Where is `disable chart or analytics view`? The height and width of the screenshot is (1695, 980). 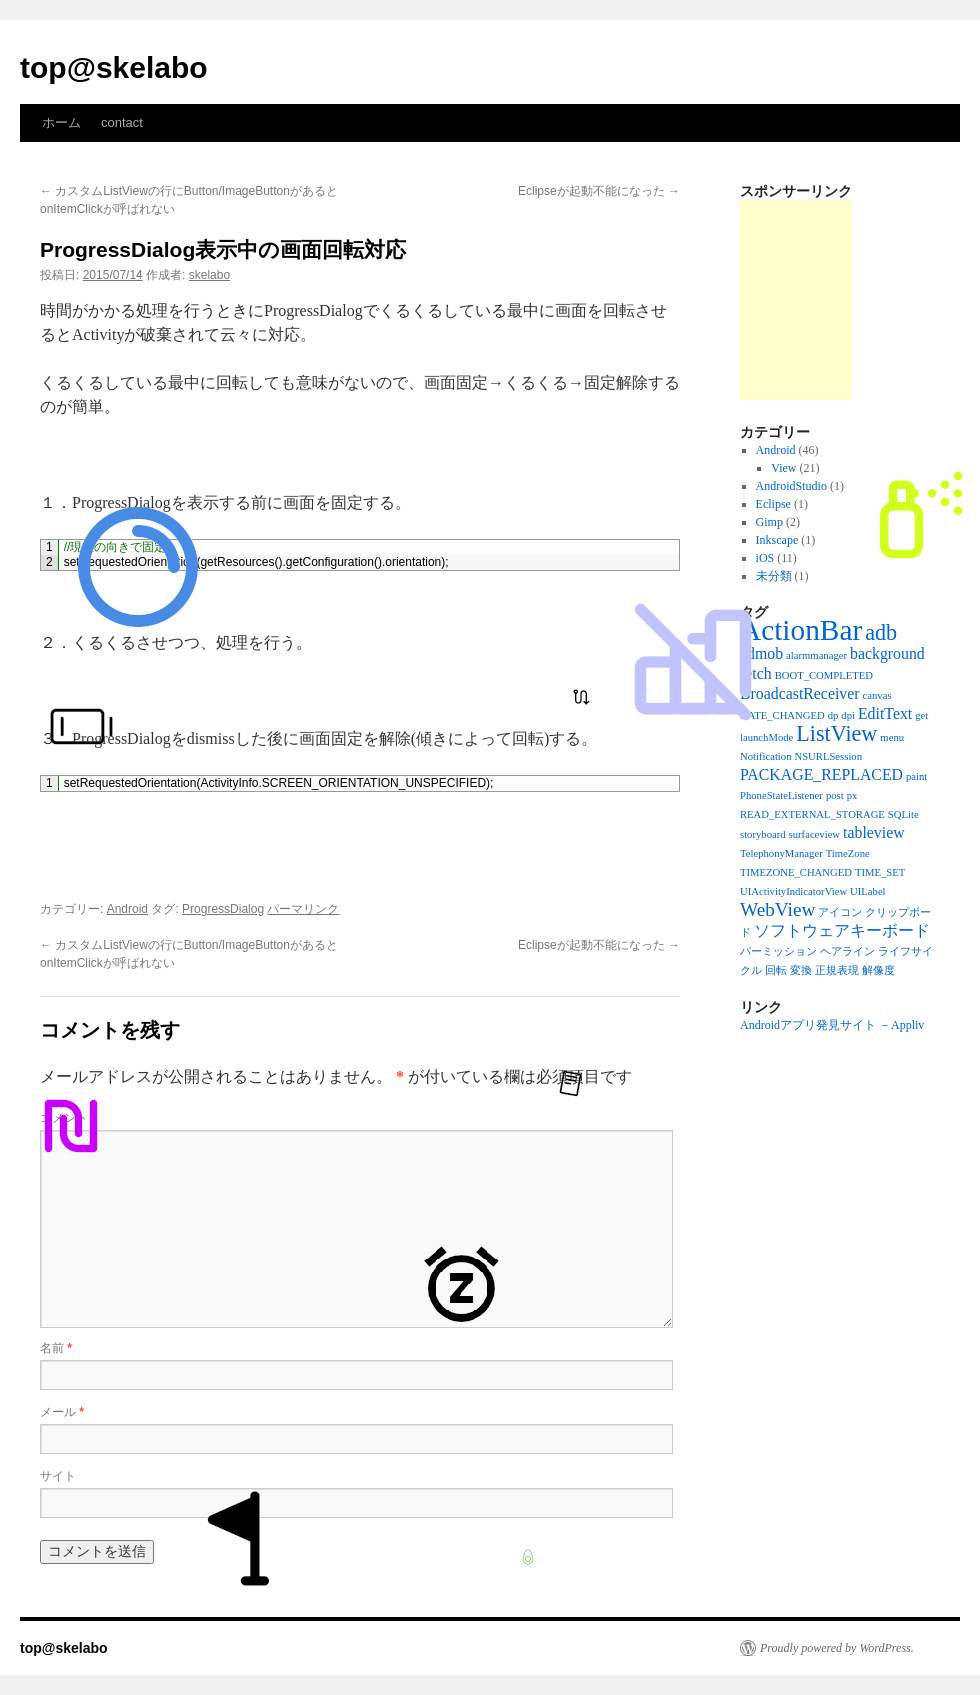
disable chart or analytics view is located at coordinates (693, 662).